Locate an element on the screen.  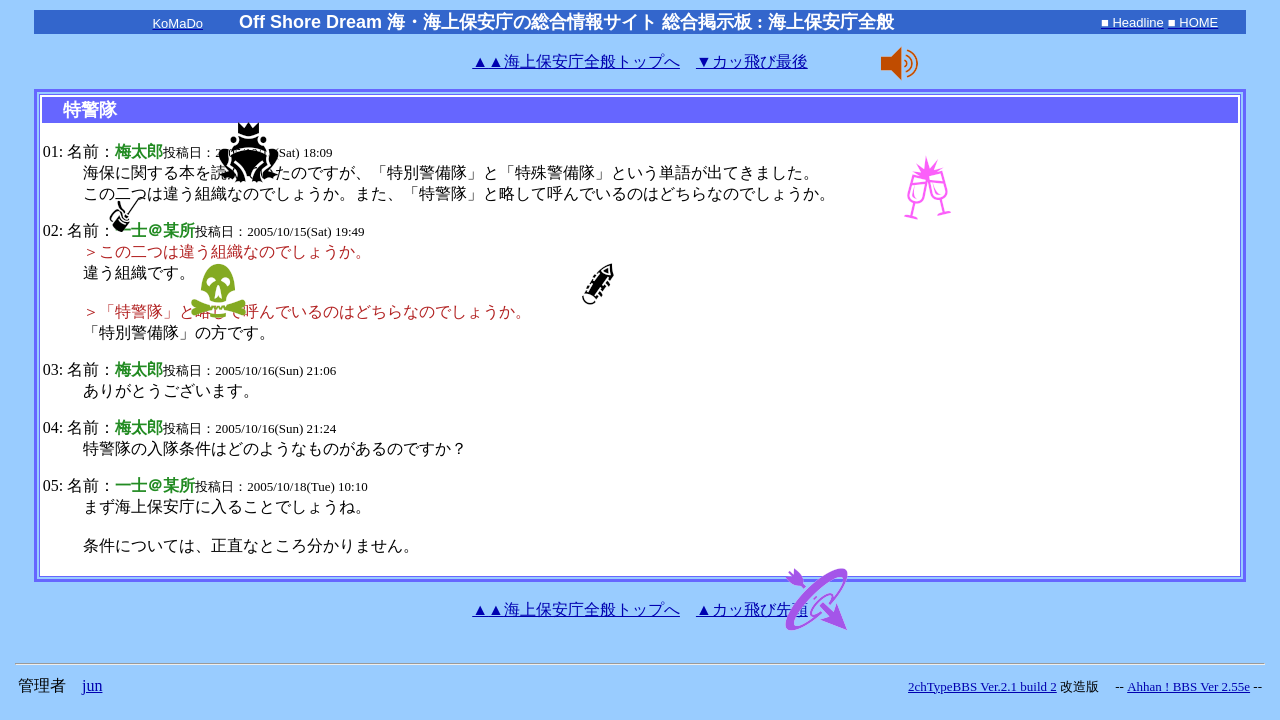
adjust volume or sound settings is located at coordinates (899, 63).